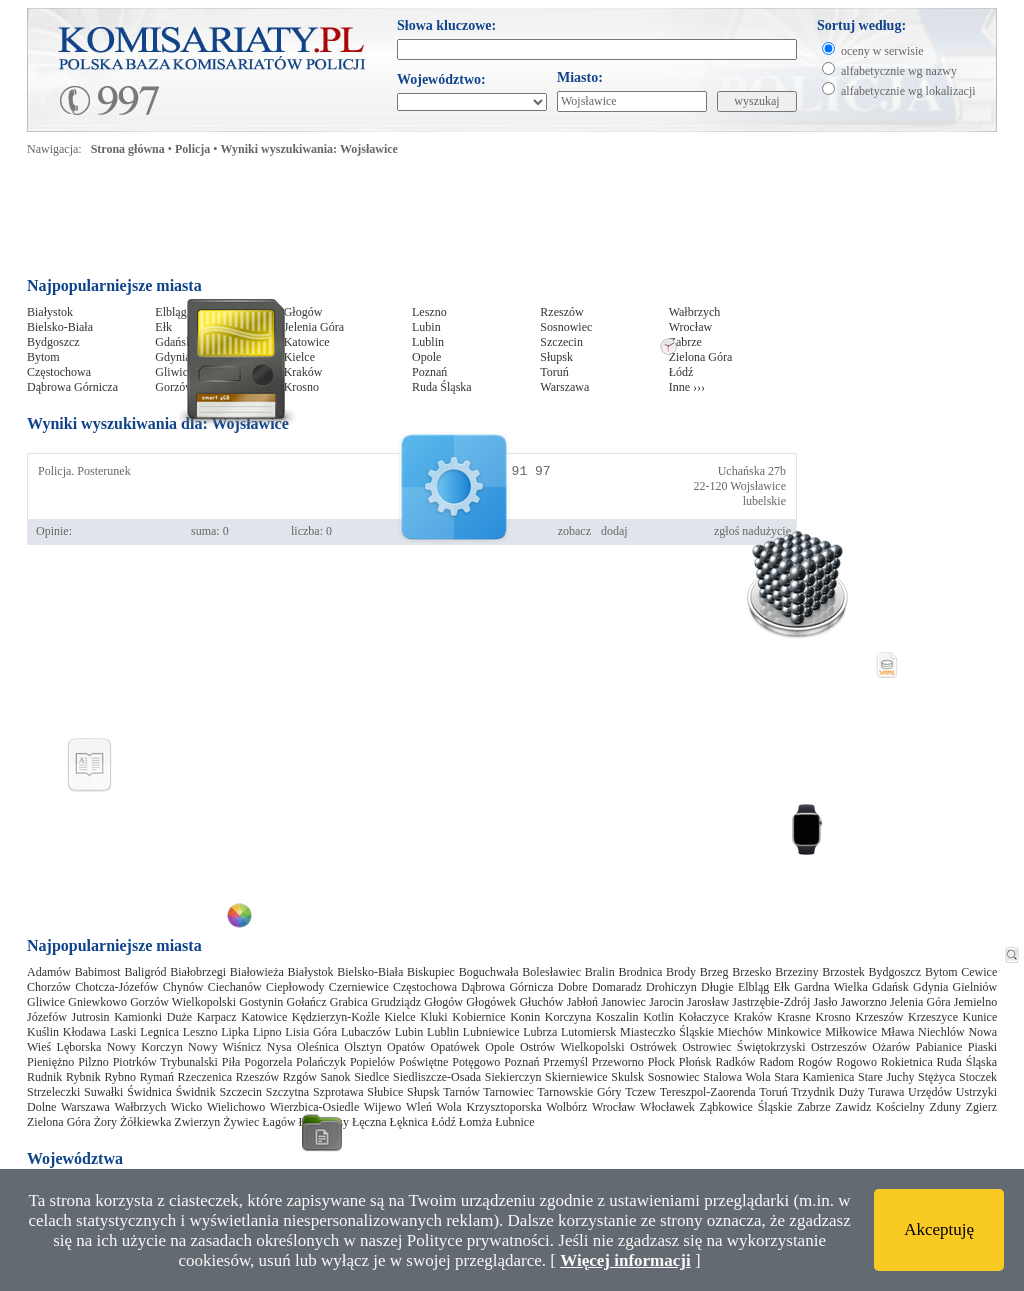 The width and height of the screenshot is (1024, 1291). Describe the element at coordinates (89, 764) in the screenshot. I see `open a mobipocket ebook file` at that location.